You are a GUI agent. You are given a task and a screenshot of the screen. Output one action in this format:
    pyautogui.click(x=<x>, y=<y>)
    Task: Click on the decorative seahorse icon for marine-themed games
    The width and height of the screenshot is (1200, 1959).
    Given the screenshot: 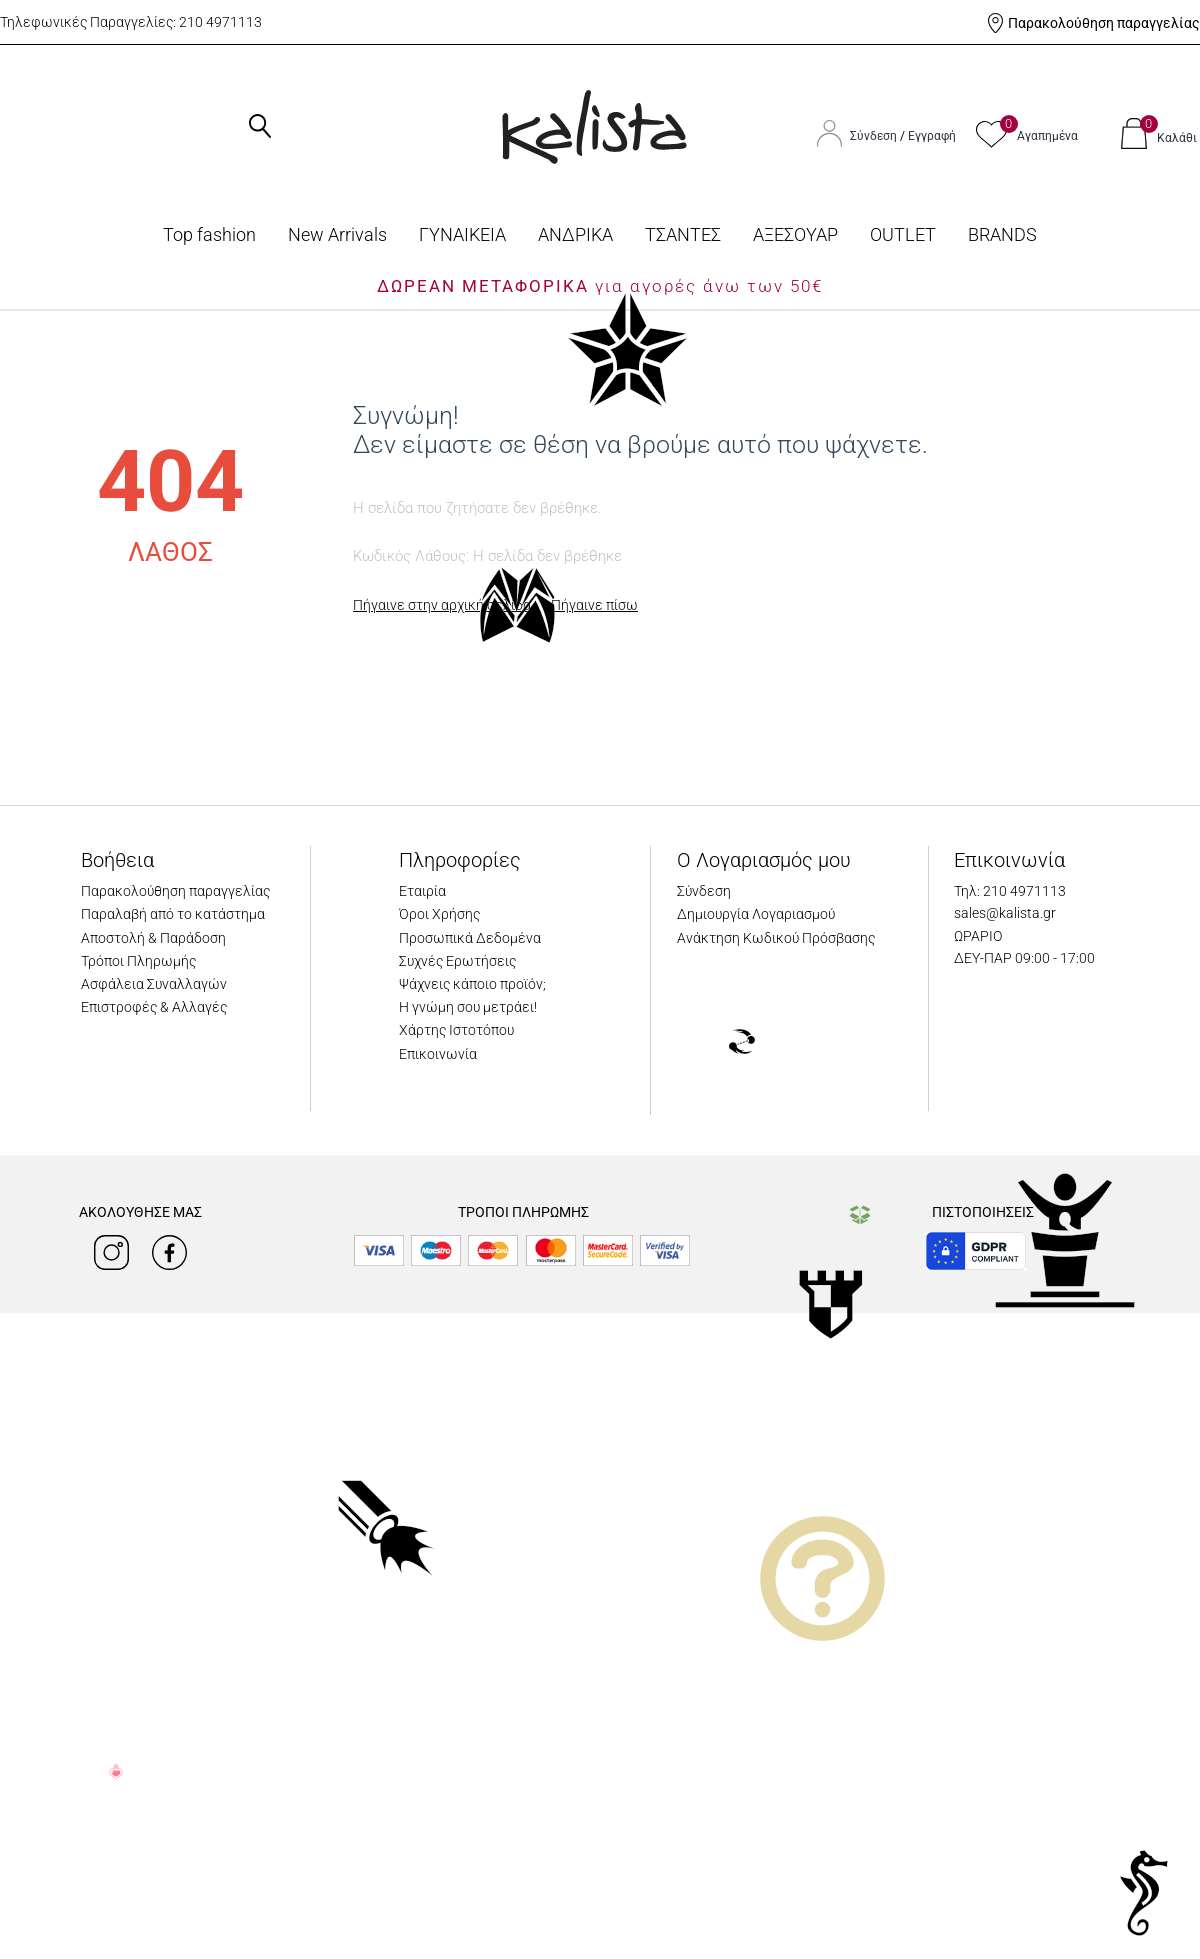 What is the action you would take?
    pyautogui.click(x=1144, y=1893)
    